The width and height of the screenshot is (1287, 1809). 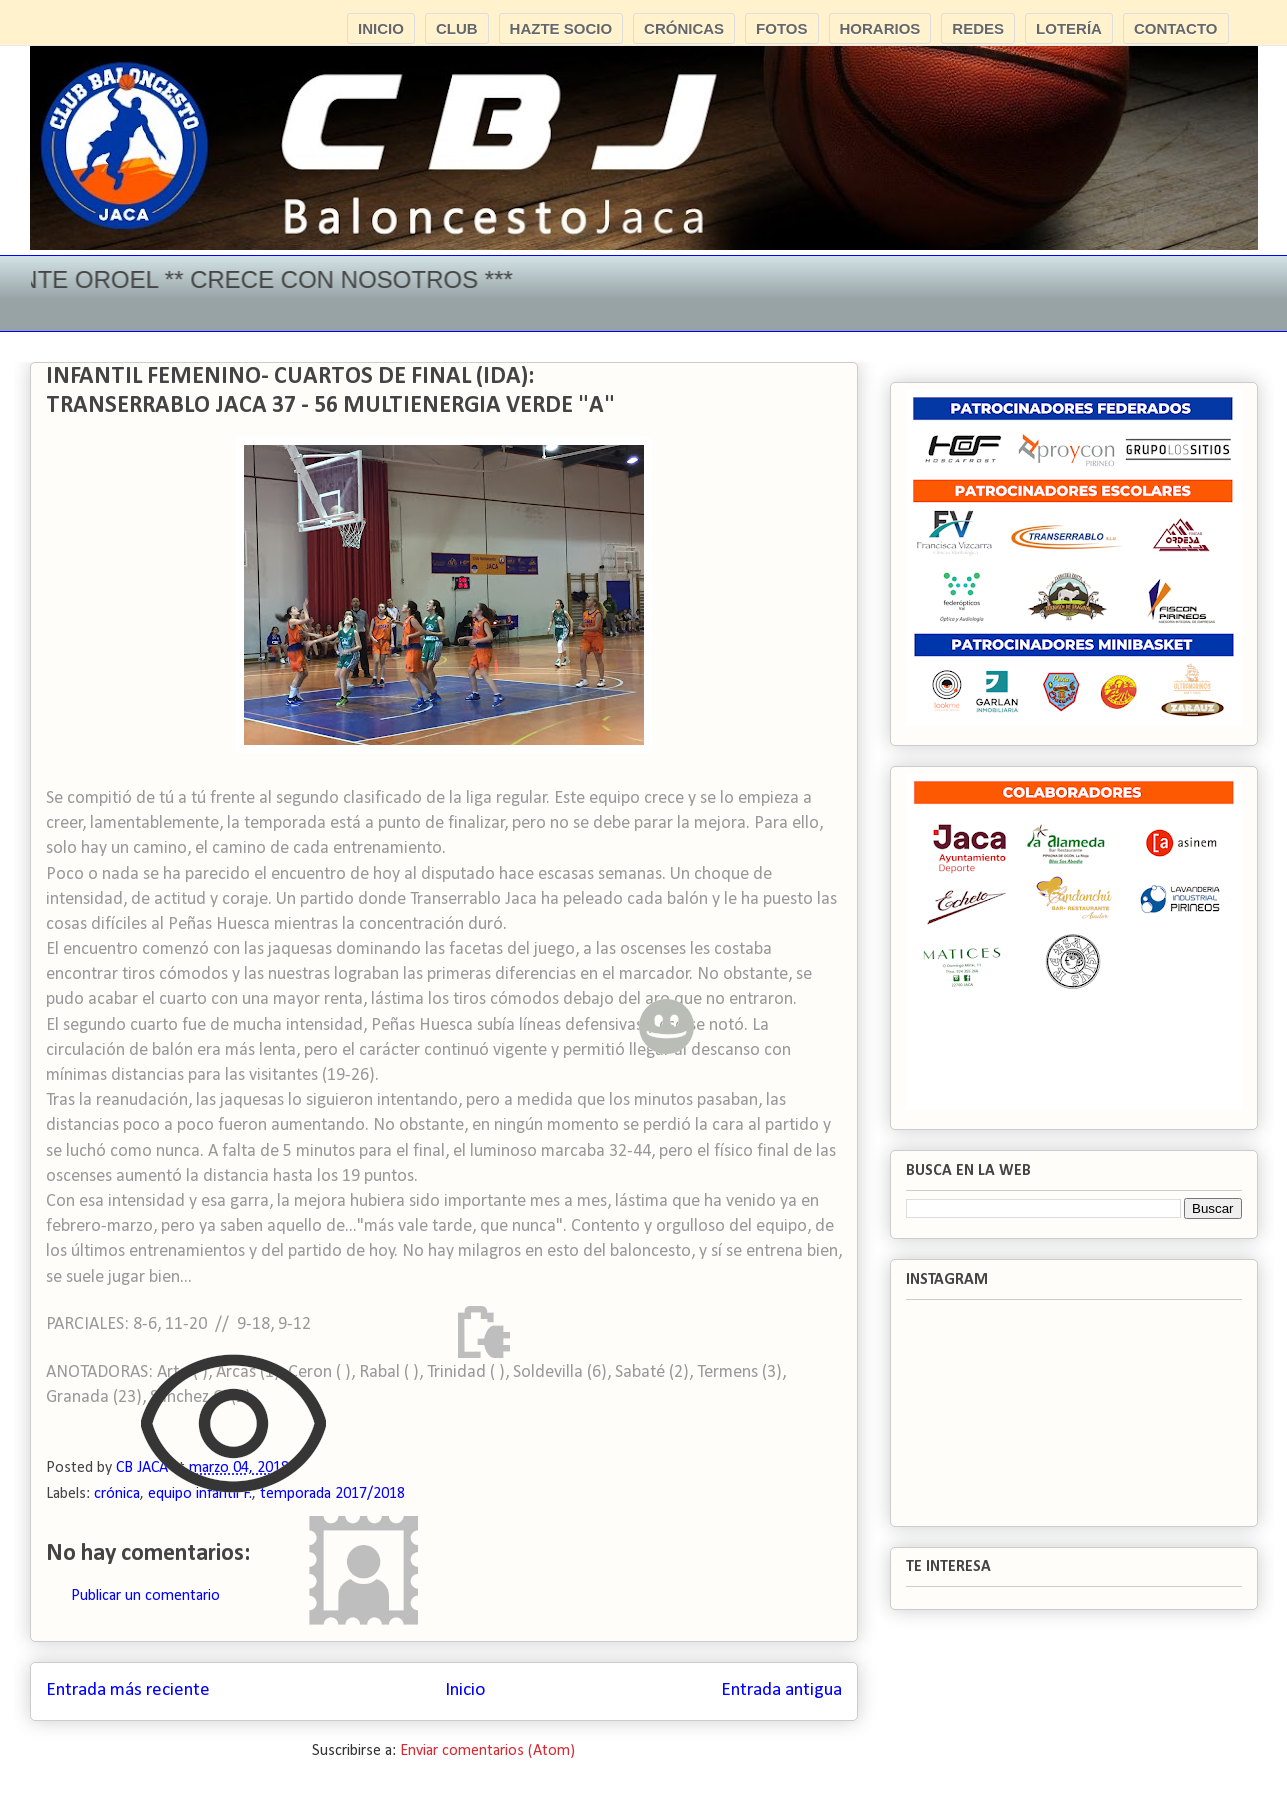 I want to click on access power management settings, so click(x=484, y=1332).